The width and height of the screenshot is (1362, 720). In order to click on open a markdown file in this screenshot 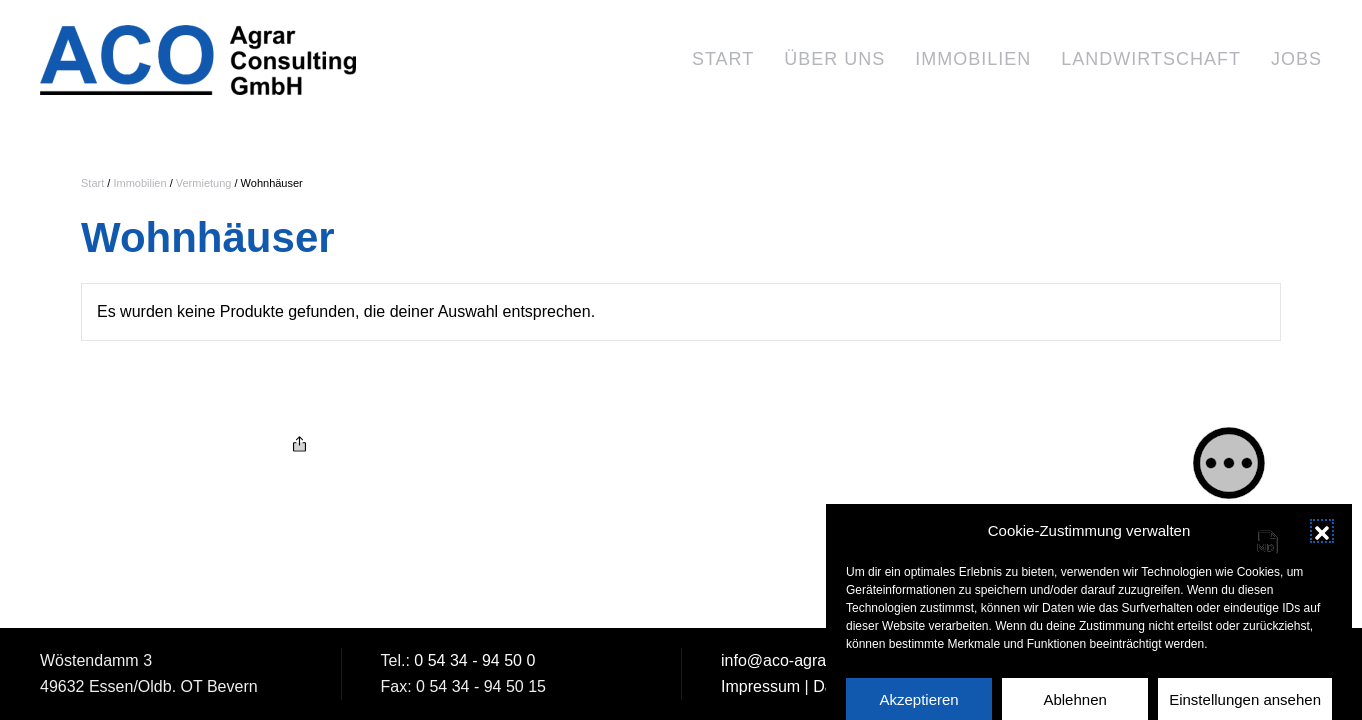, I will do `click(1268, 542)`.